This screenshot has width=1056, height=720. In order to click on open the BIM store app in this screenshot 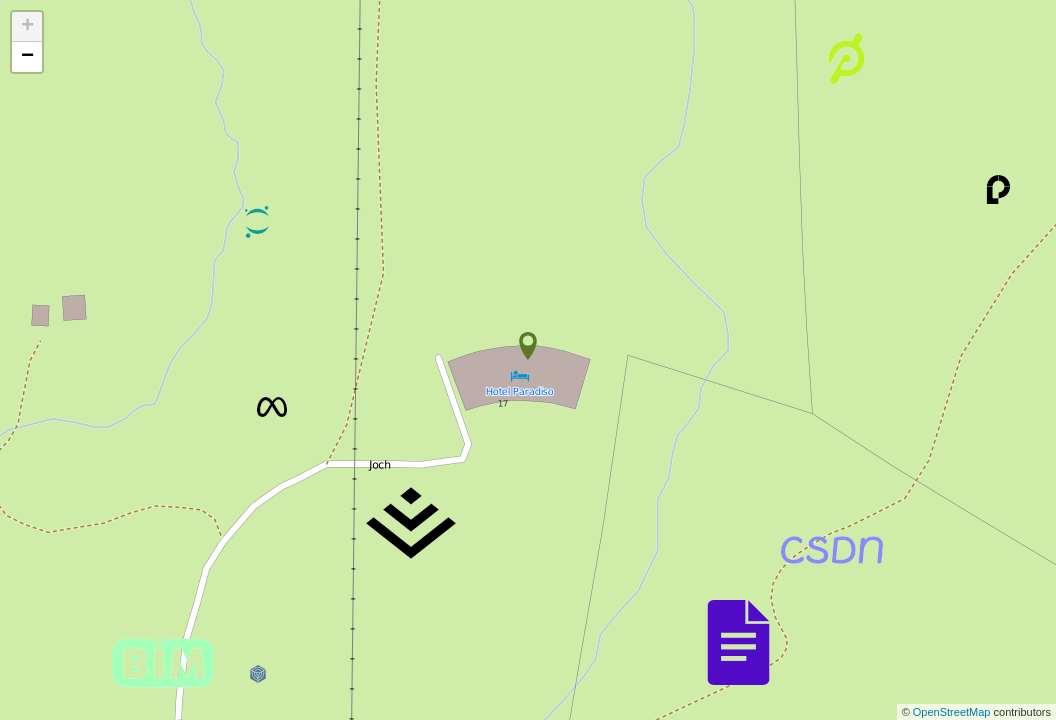, I will do `click(163, 663)`.